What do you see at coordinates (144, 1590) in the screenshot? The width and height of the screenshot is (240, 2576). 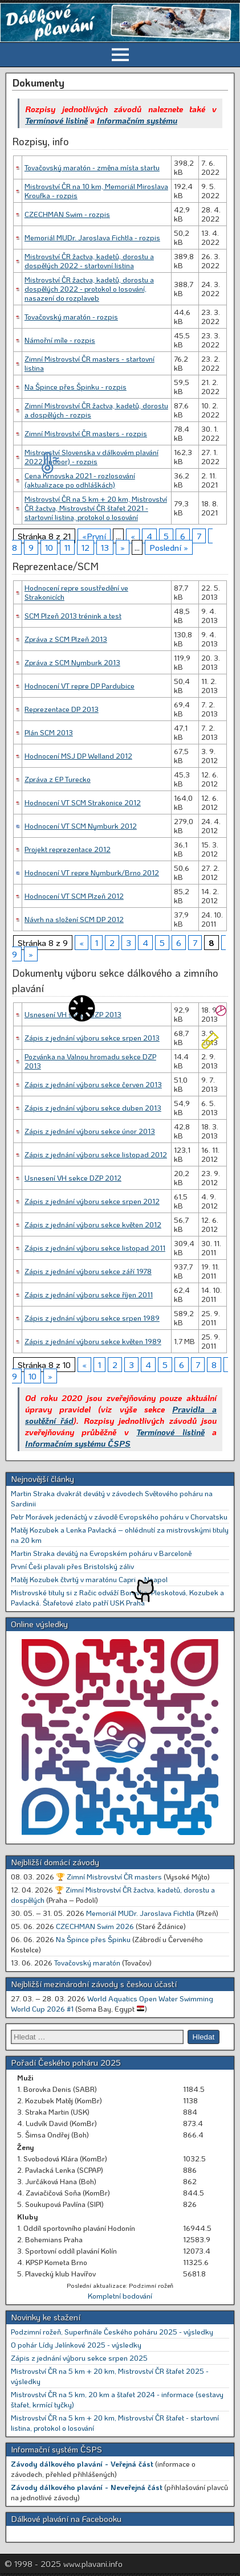 I see `link to github repository` at bounding box center [144, 1590].